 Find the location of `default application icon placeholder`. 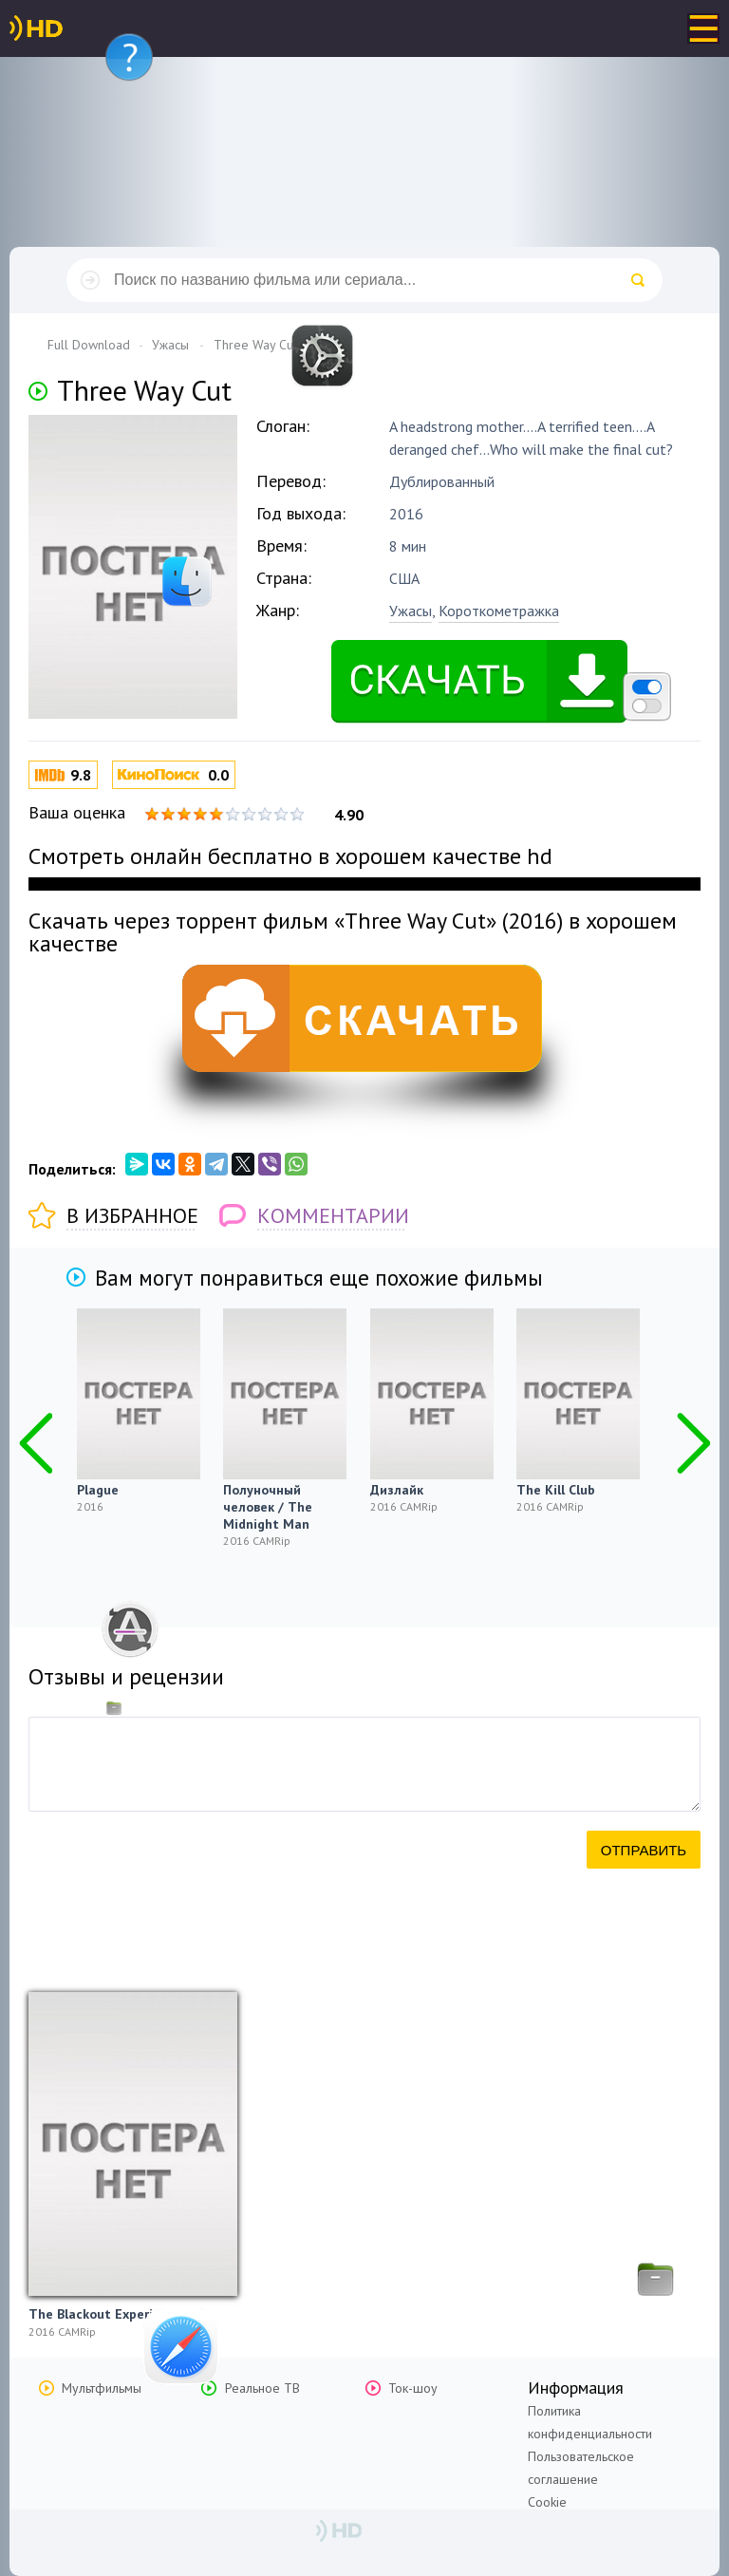

default application icon placeholder is located at coordinates (322, 355).